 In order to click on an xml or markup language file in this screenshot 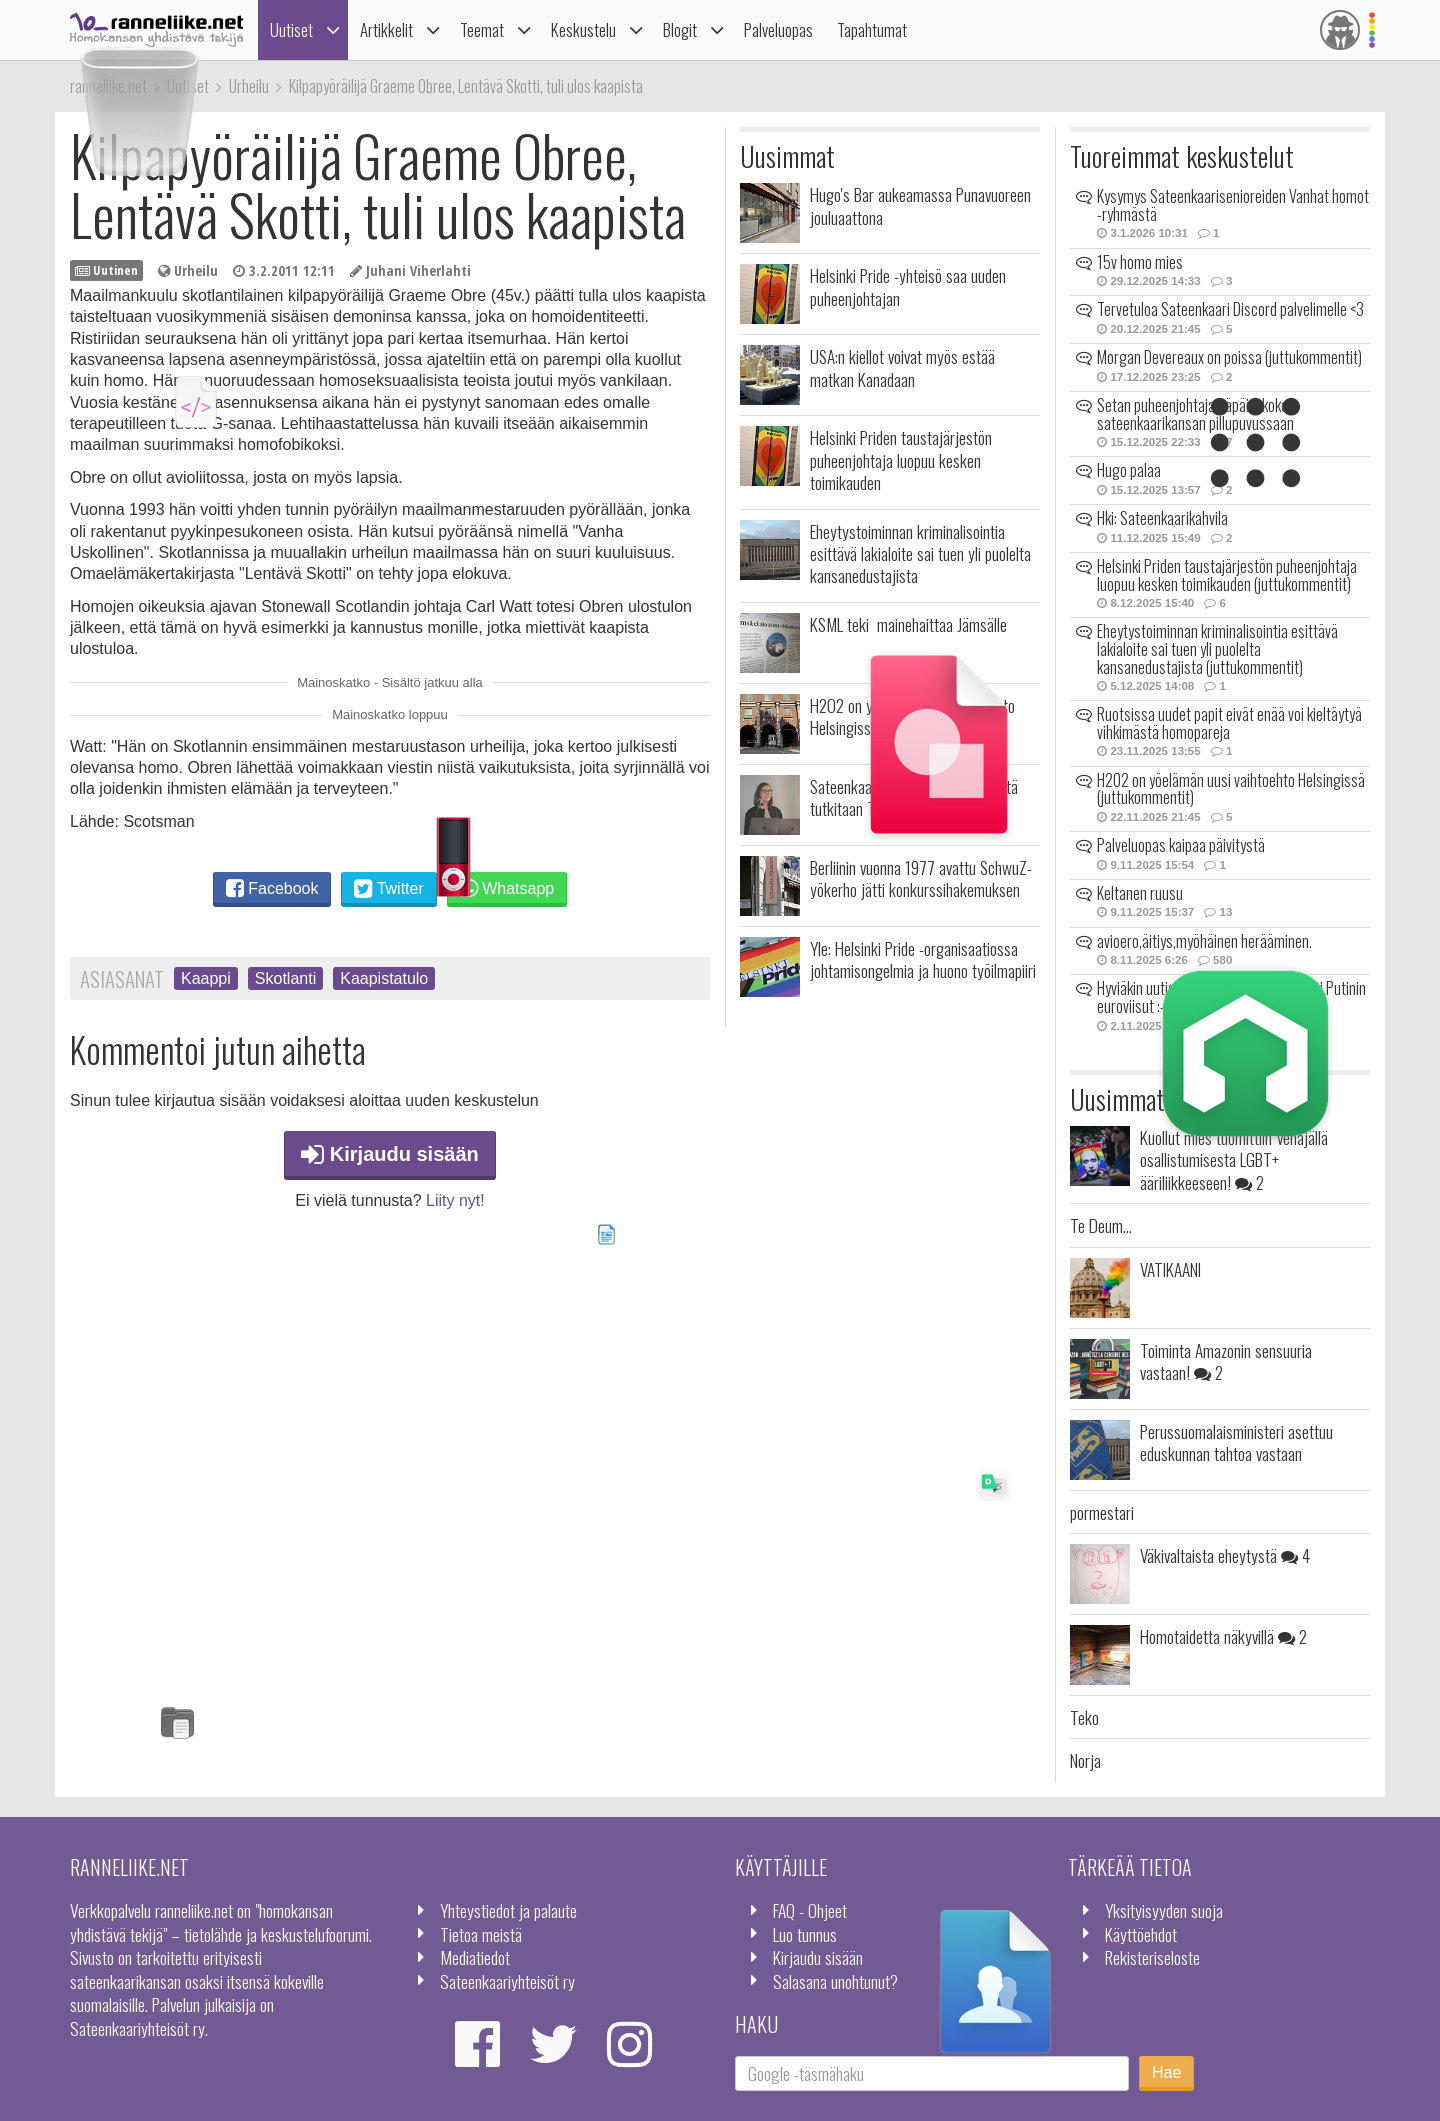, I will do `click(196, 402)`.